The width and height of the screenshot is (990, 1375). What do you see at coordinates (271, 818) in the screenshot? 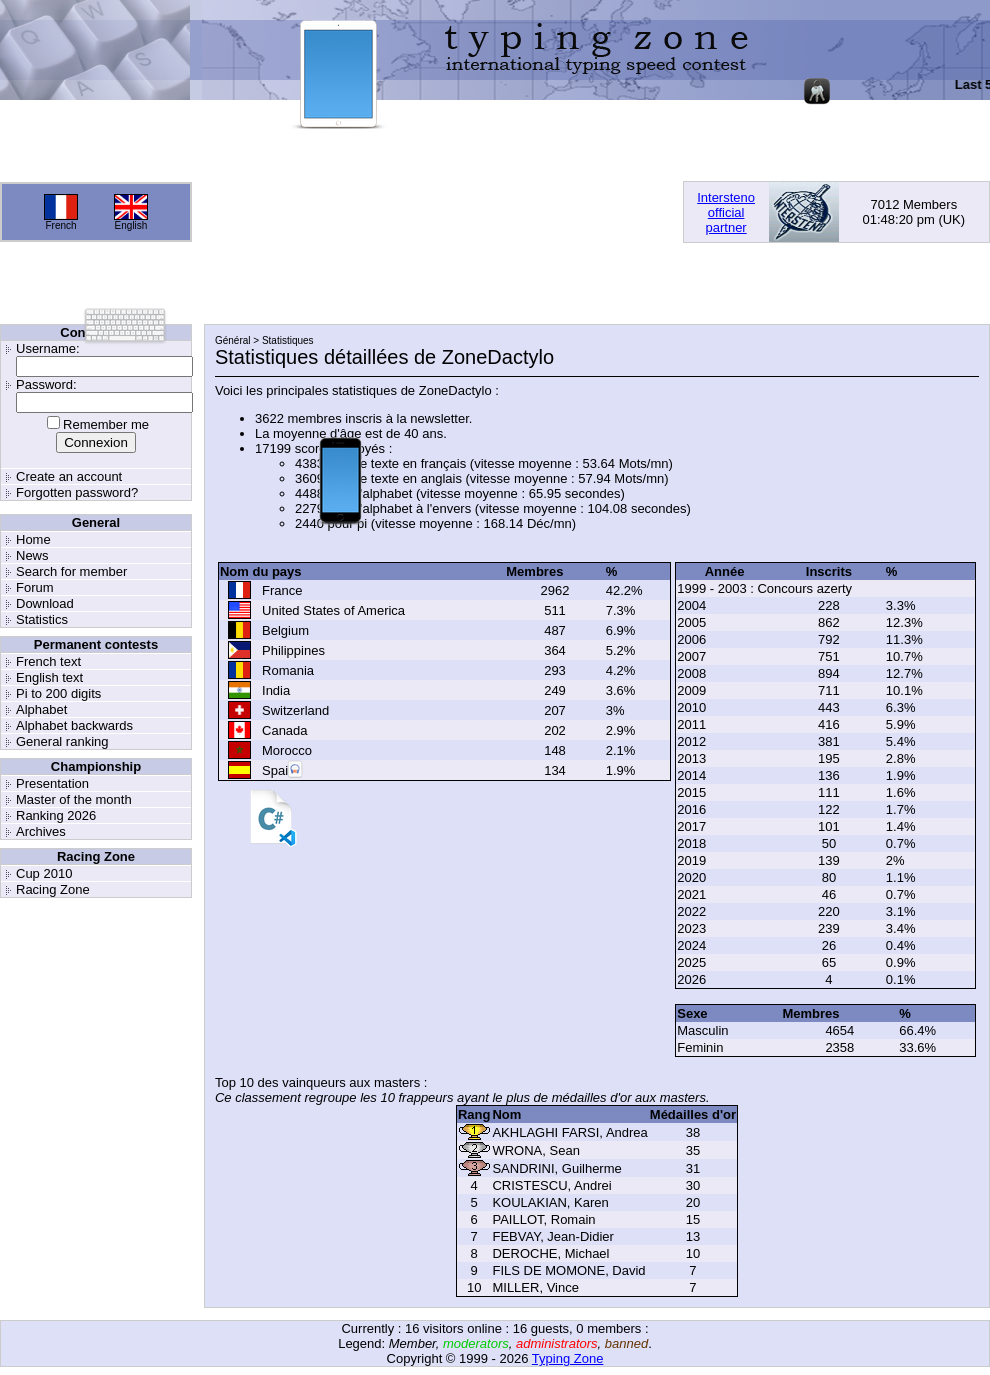
I see `open a C# source code file` at bounding box center [271, 818].